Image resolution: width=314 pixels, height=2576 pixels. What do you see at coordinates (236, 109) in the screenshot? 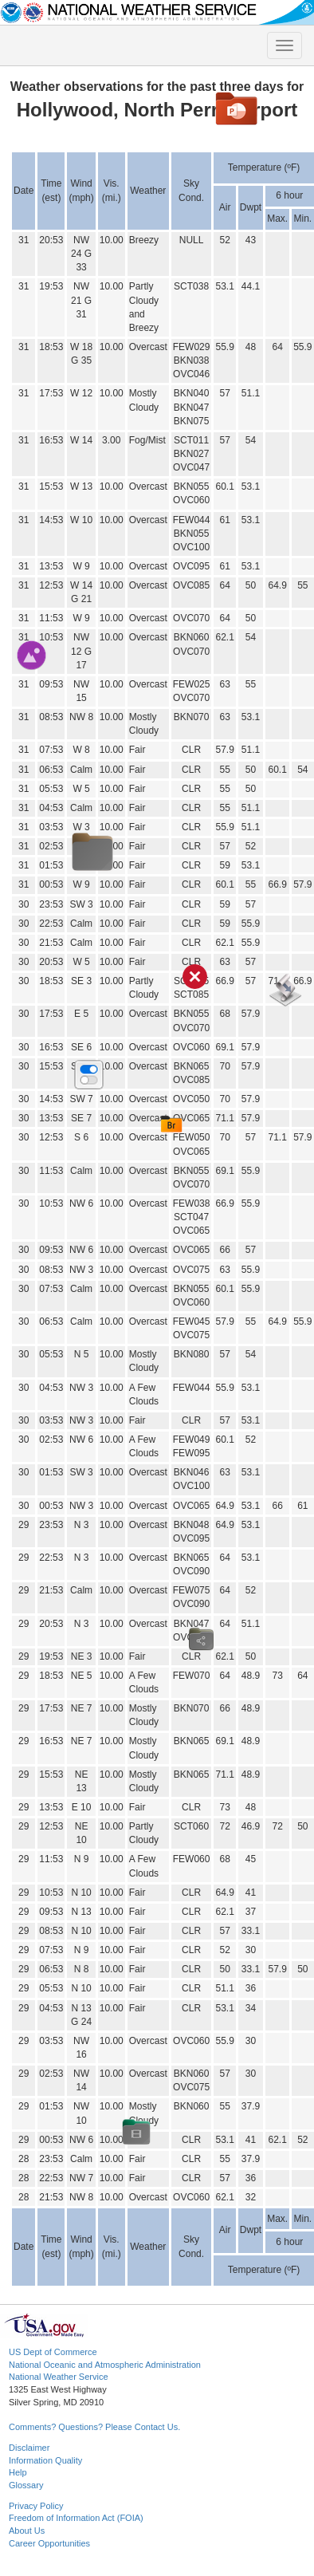
I see `open folder containing PowerPoint presentations` at bounding box center [236, 109].